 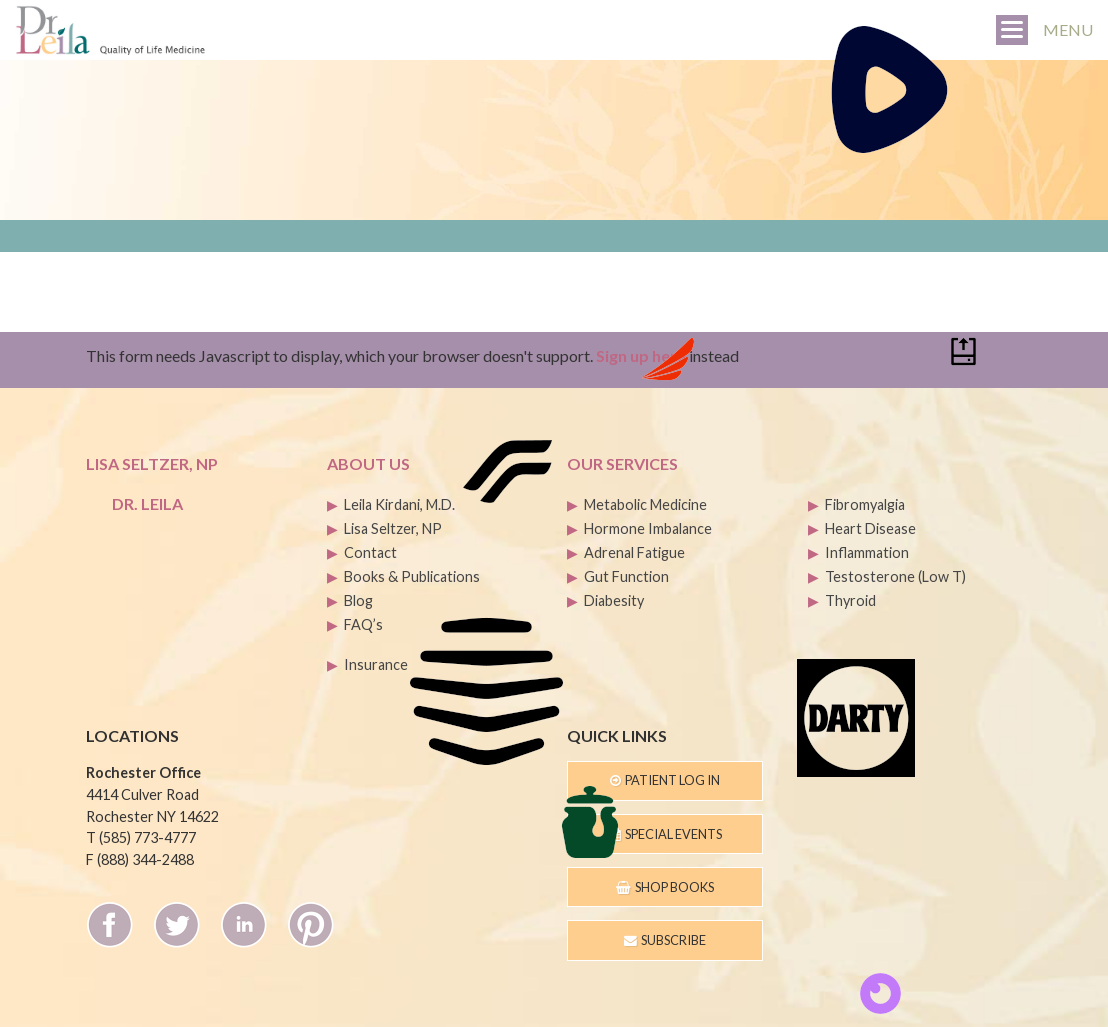 What do you see at coordinates (856, 718) in the screenshot?
I see `Darty retail store app or website` at bounding box center [856, 718].